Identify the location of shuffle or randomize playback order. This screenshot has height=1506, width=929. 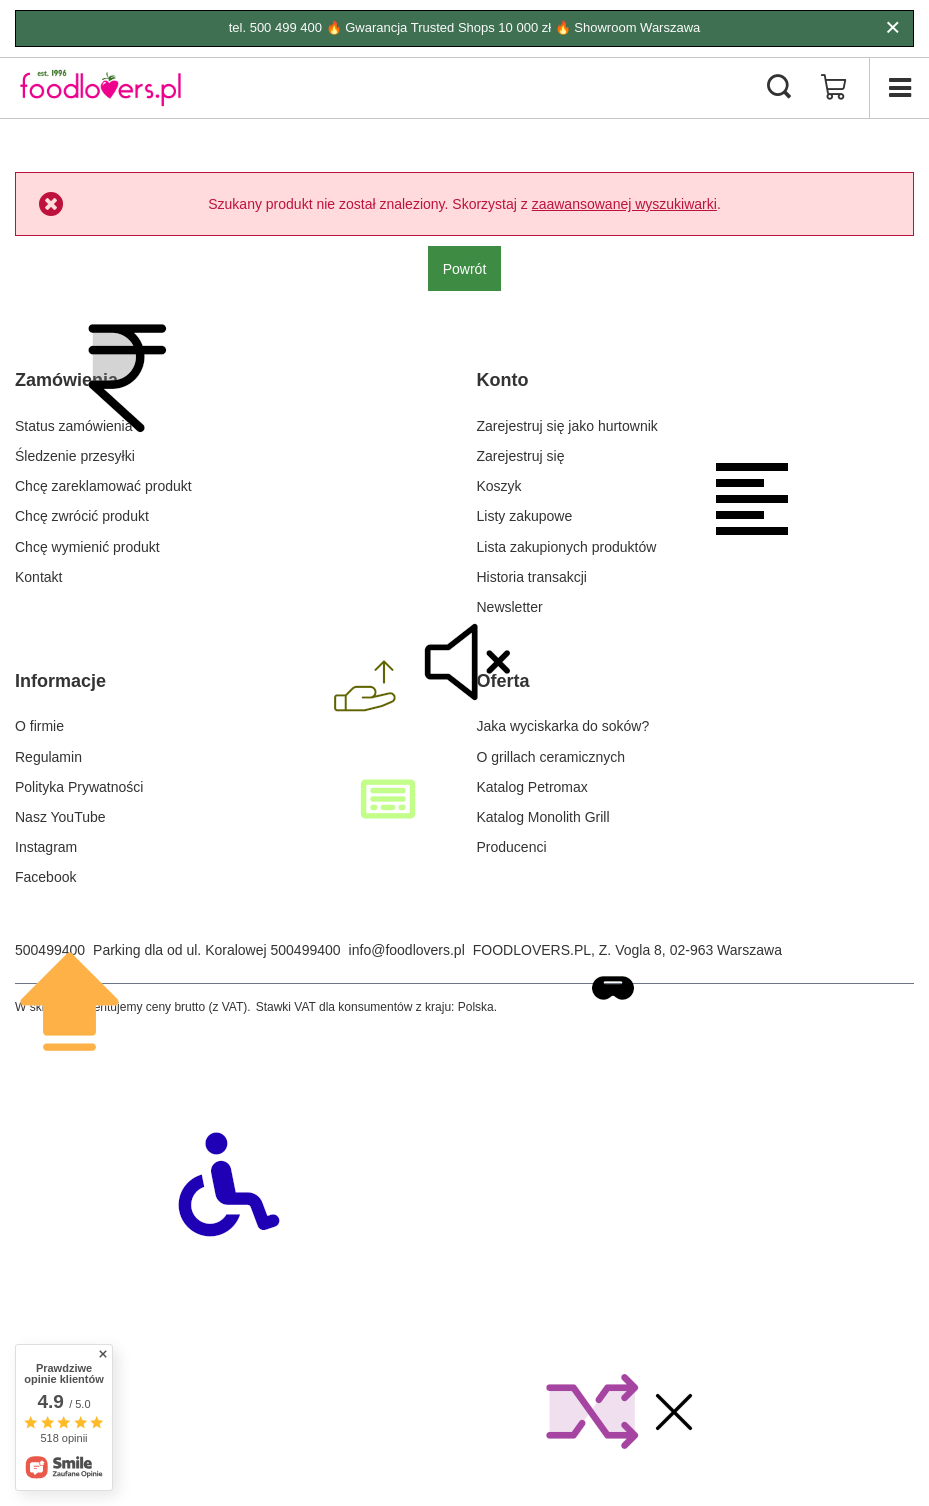
(590, 1411).